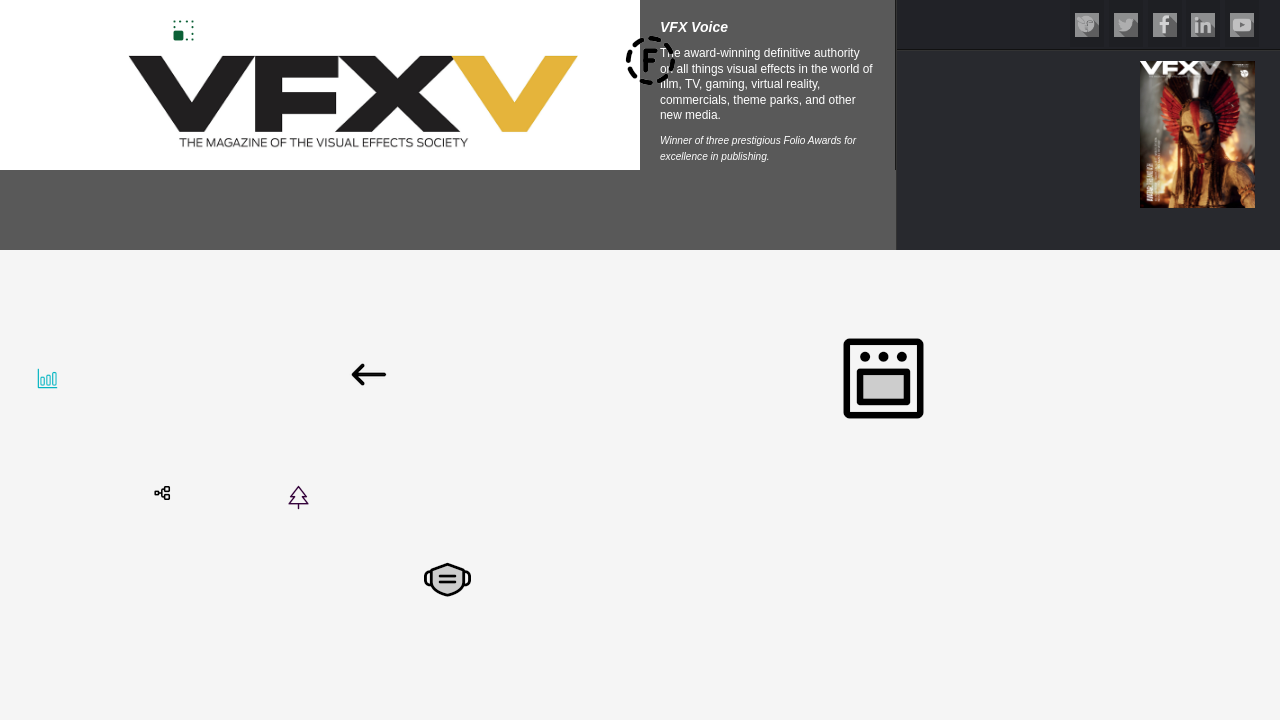 Image resolution: width=1280 pixels, height=720 pixels. I want to click on indicates a draft or pending status, so click(650, 60).